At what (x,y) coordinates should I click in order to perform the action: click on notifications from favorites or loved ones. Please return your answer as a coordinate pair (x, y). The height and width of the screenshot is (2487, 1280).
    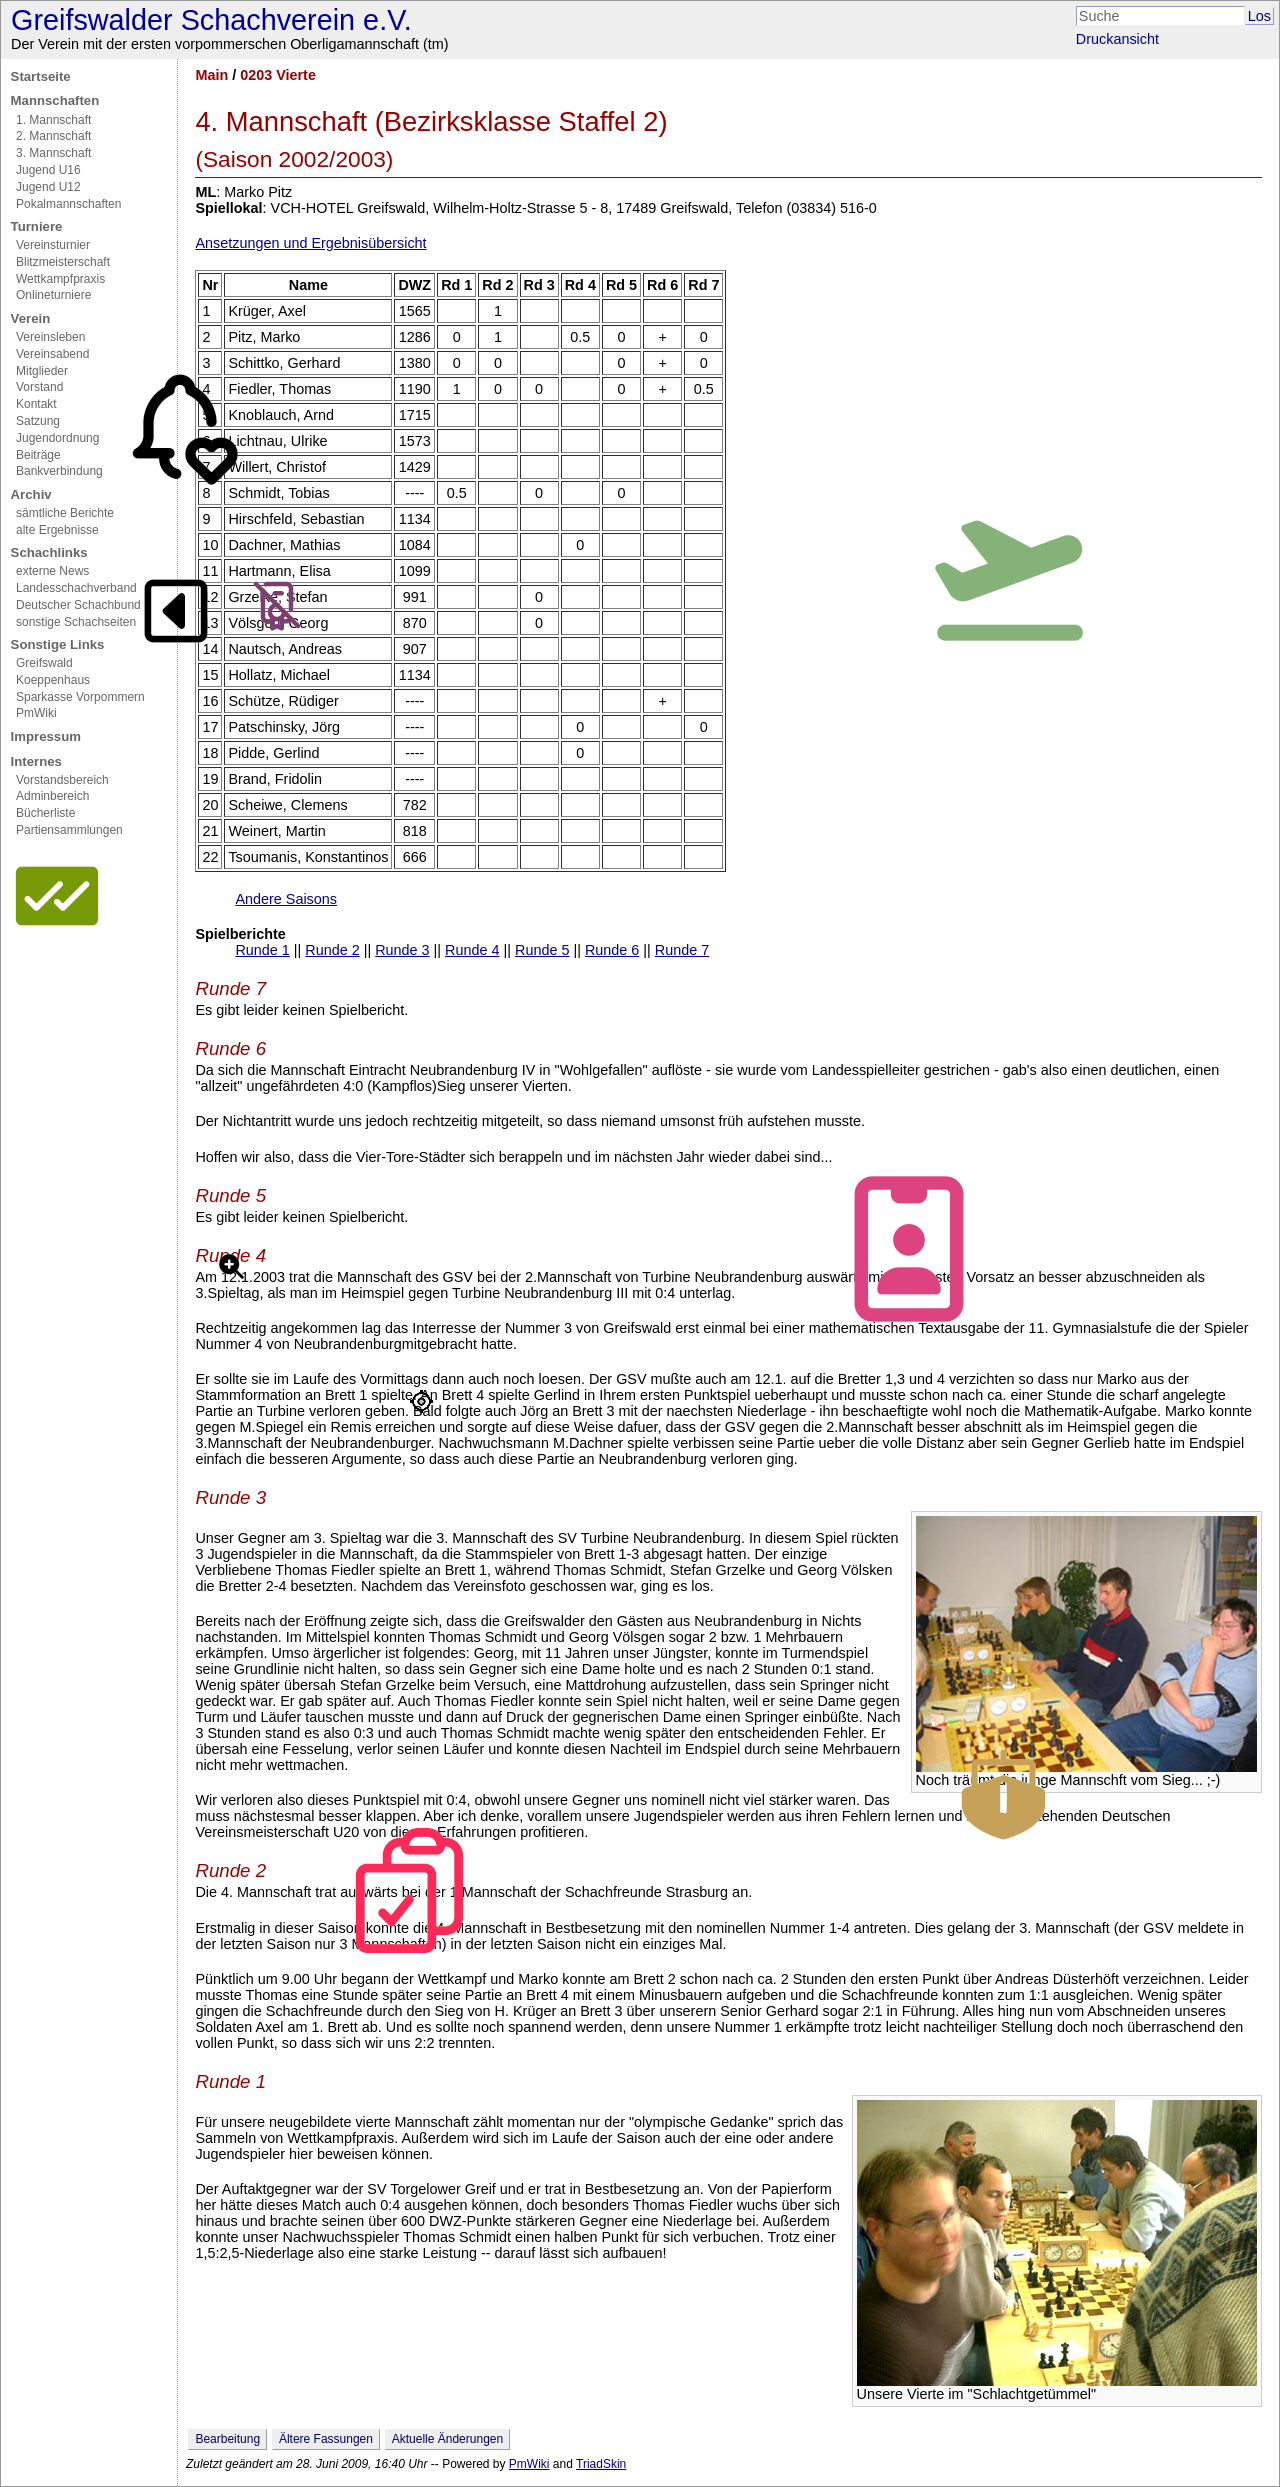
    Looking at the image, I should click on (180, 427).